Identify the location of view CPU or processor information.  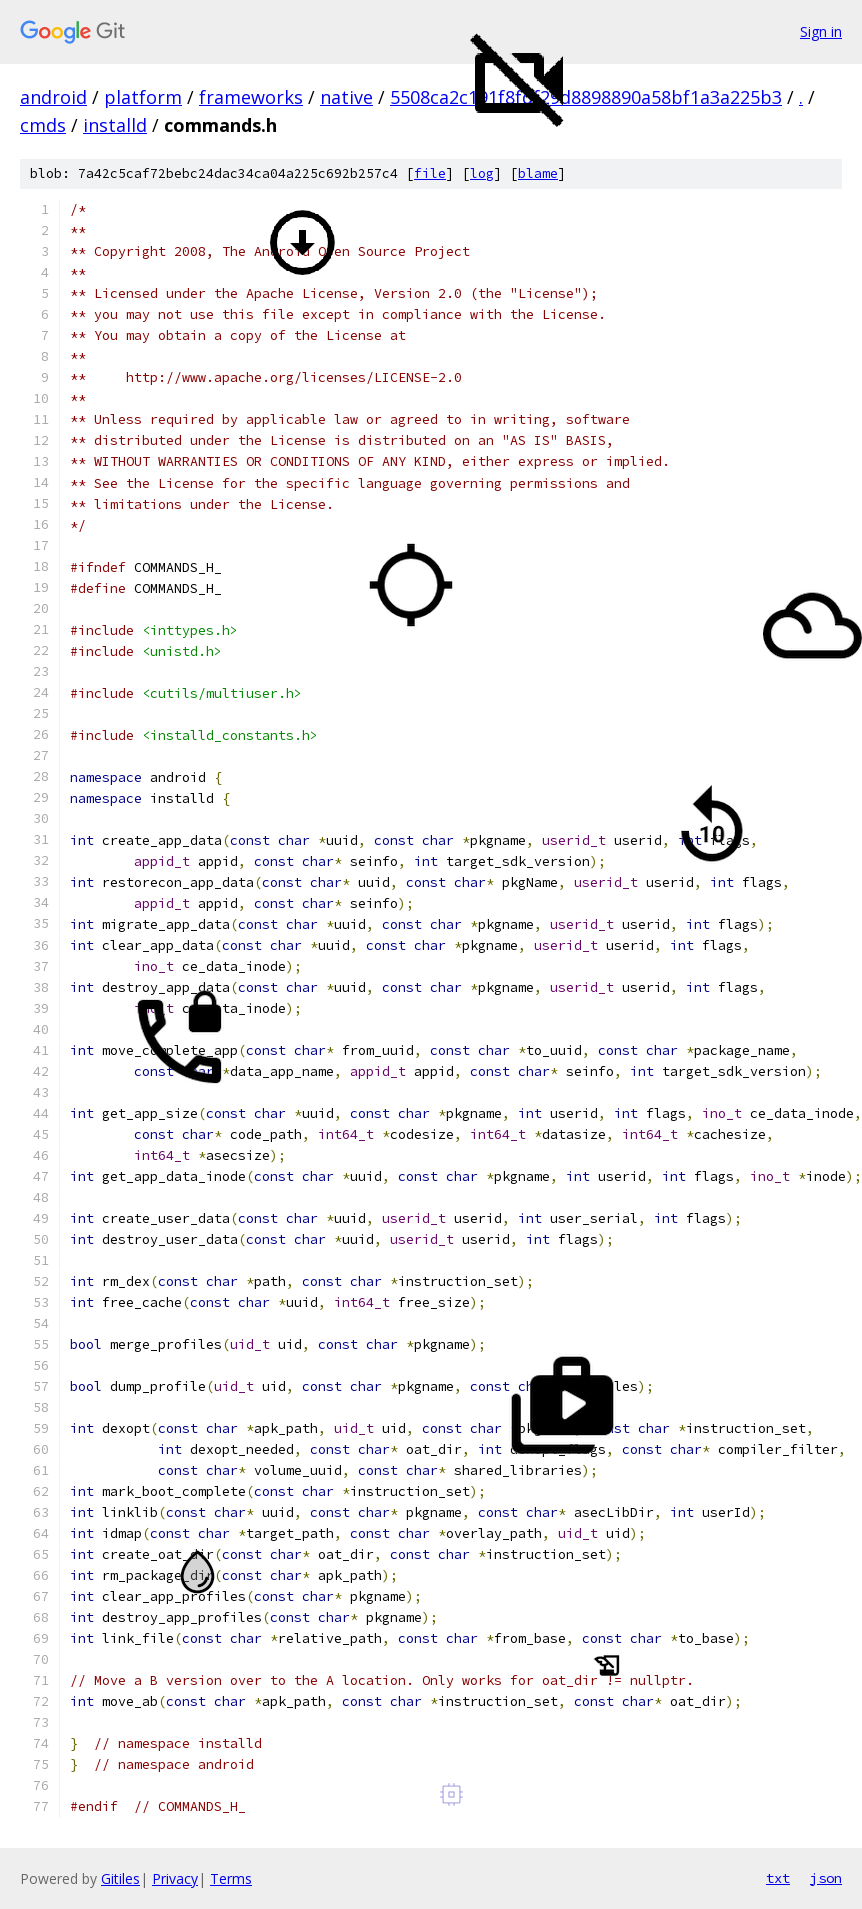
(451, 1794).